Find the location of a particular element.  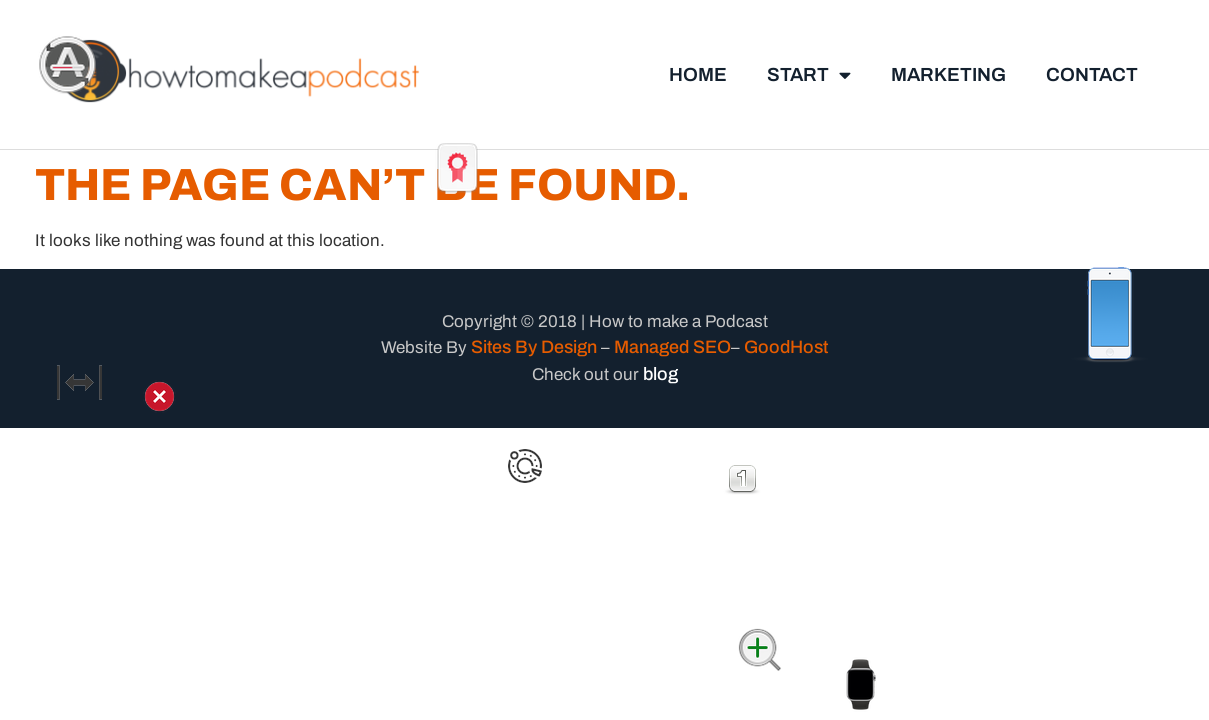

zoom to fit content within the current view is located at coordinates (760, 650).